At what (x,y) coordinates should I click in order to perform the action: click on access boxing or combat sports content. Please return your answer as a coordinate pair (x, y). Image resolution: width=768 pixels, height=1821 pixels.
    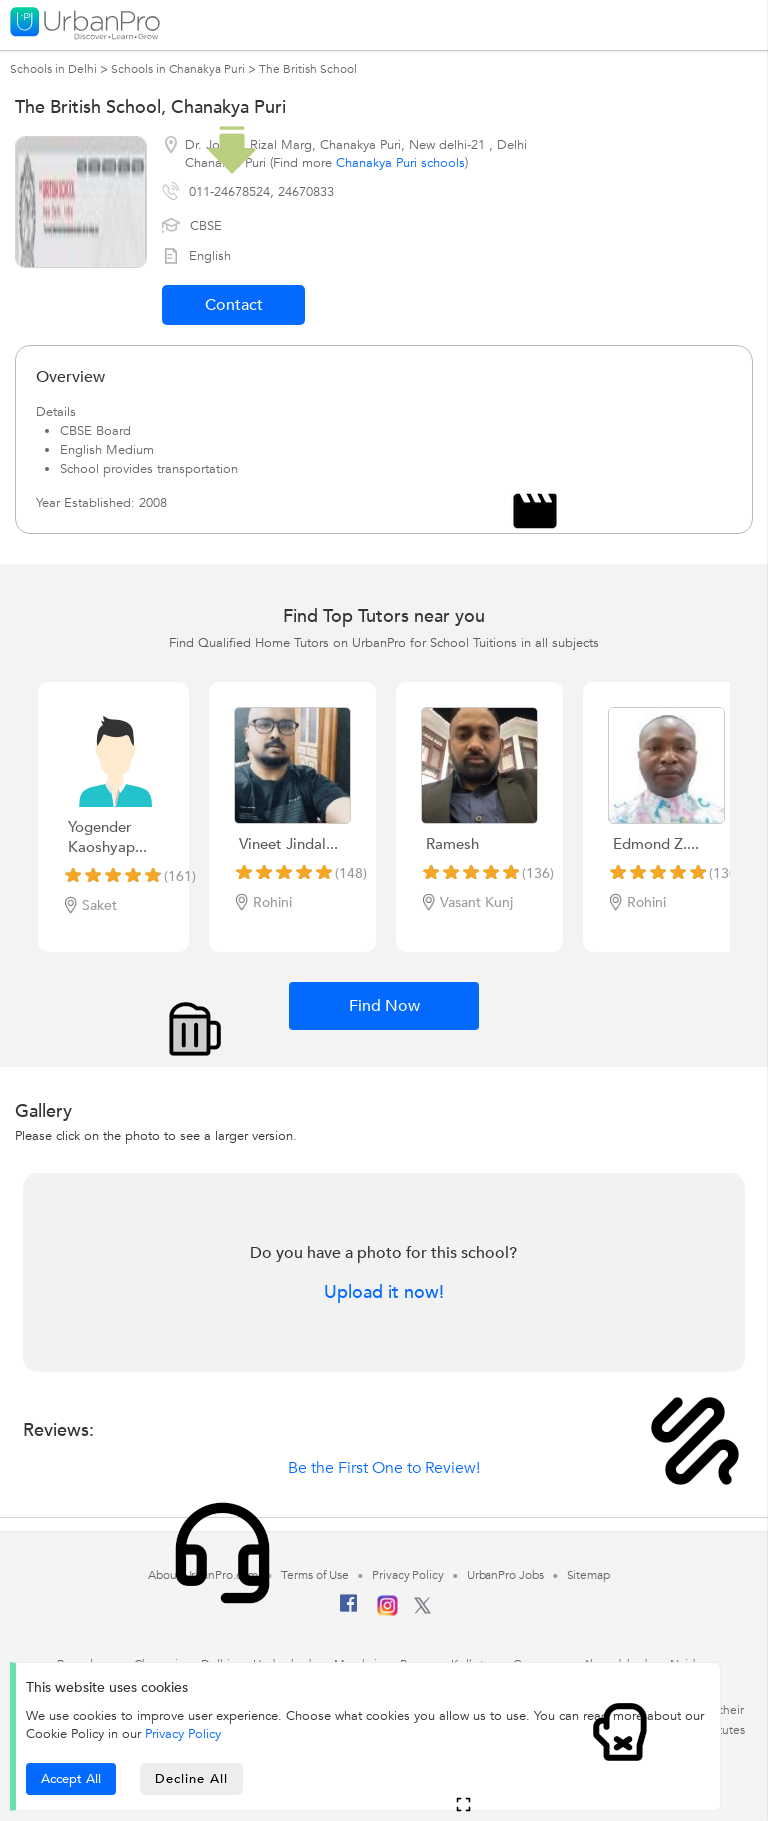
    Looking at the image, I should click on (621, 1733).